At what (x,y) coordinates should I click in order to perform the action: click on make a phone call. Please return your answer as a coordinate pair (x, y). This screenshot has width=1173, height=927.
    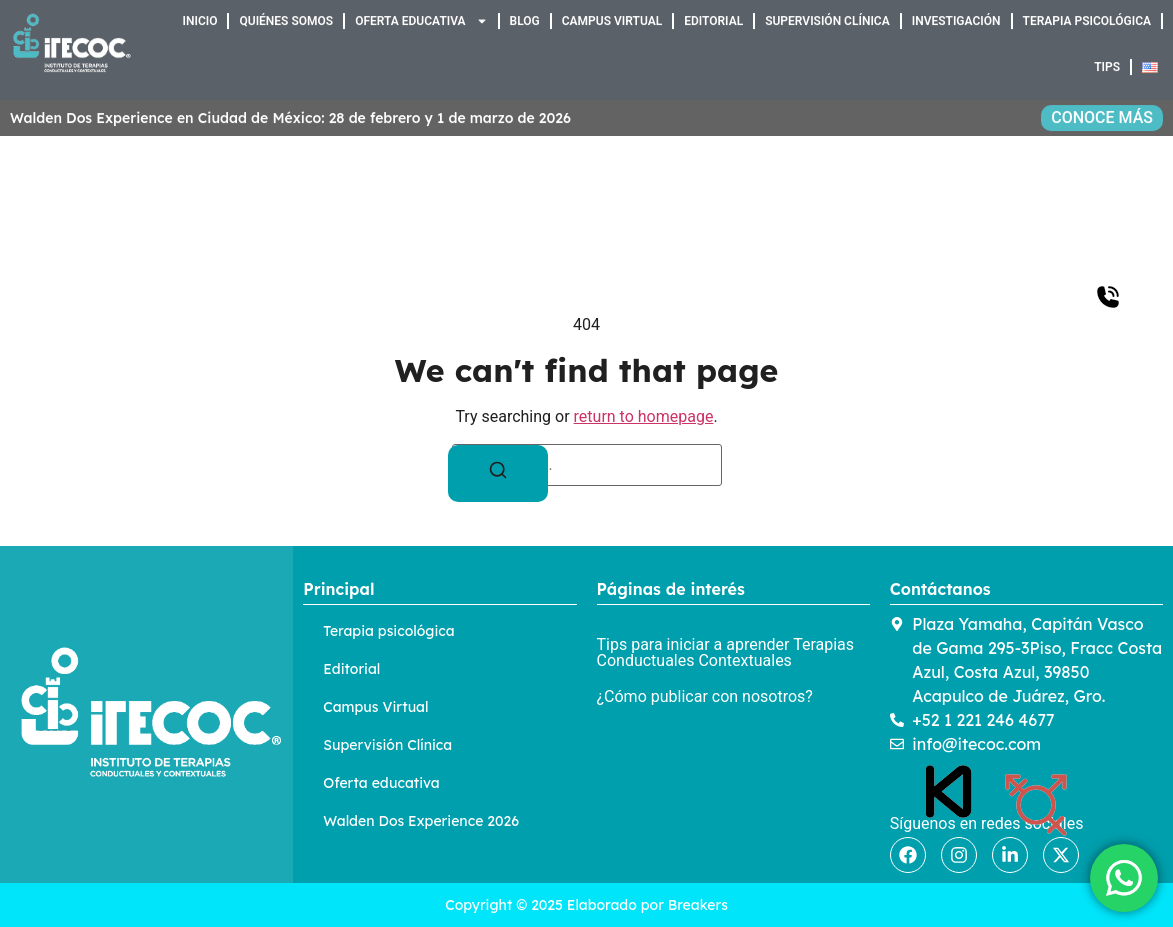
    Looking at the image, I should click on (1108, 297).